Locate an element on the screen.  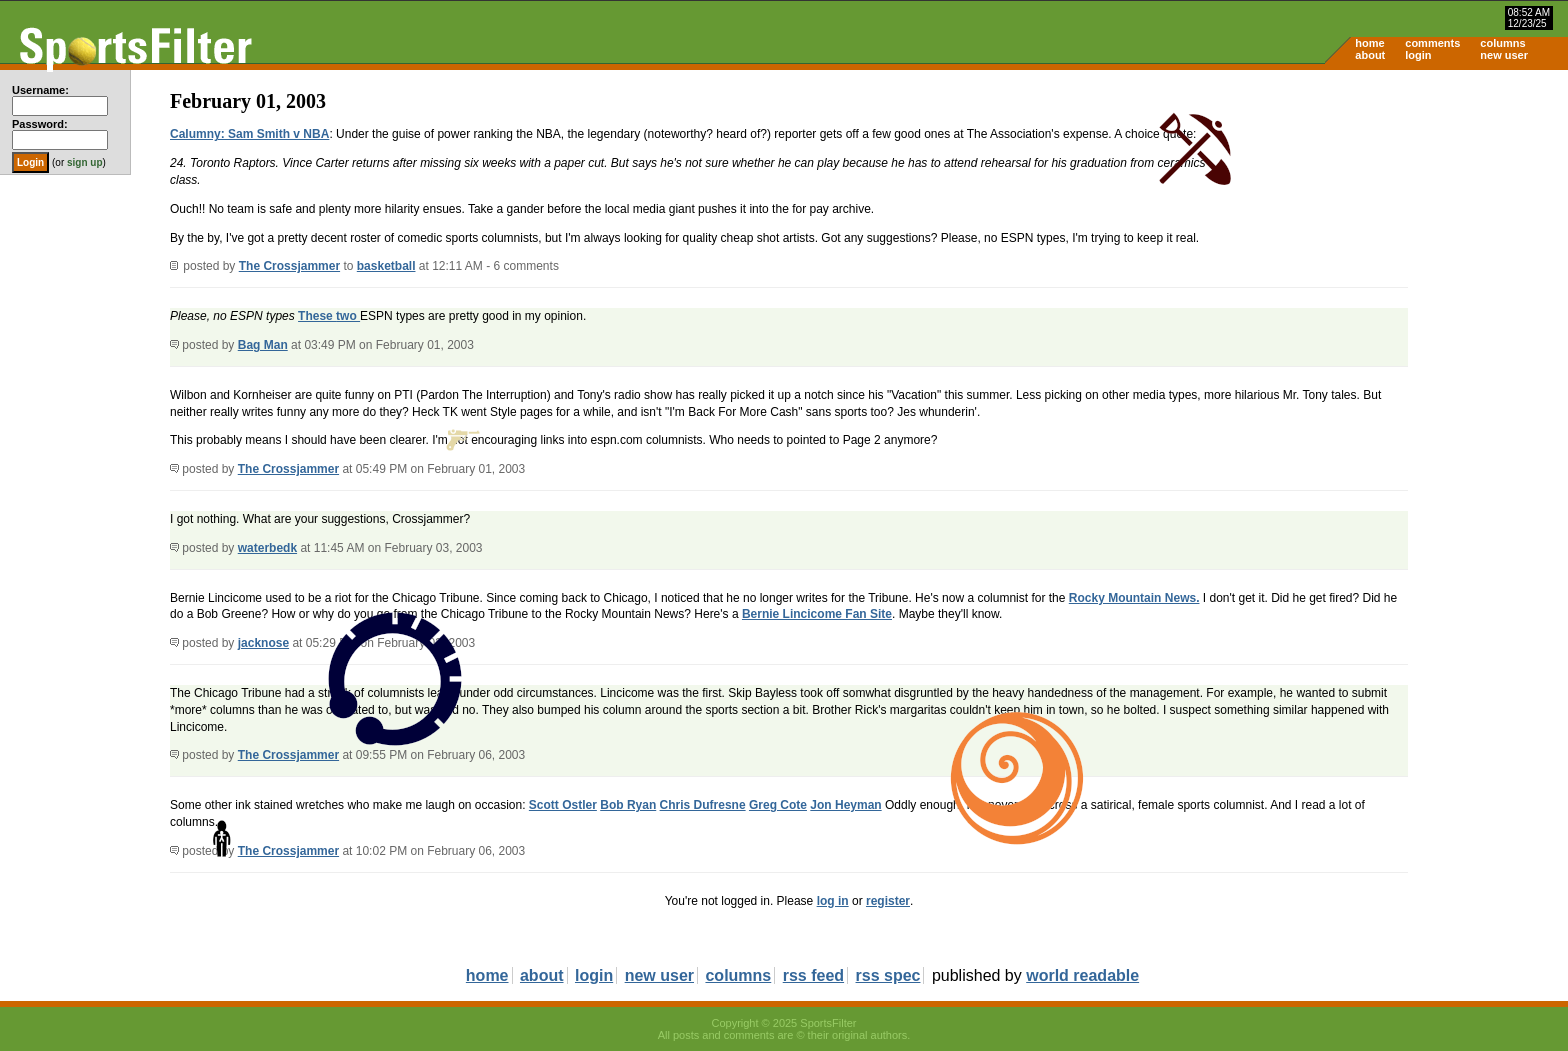
access meditation or mindfulness features is located at coordinates (221, 838).